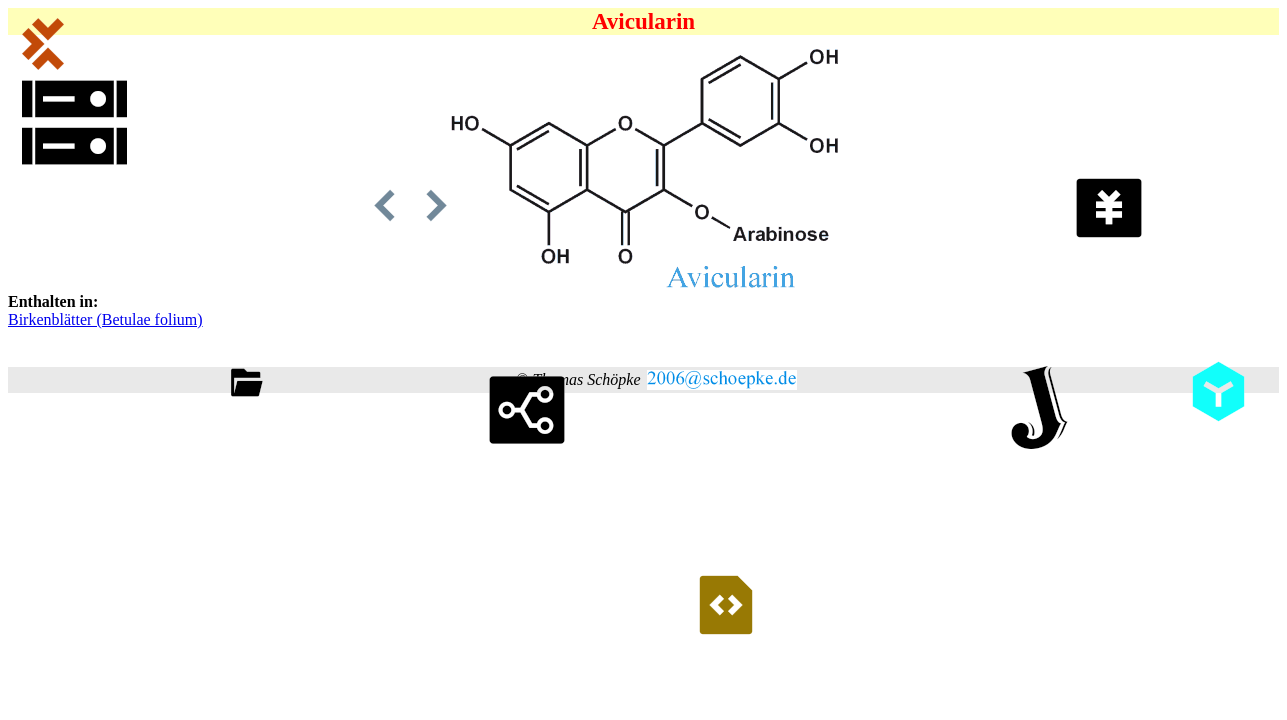 The height and width of the screenshot is (720, 1287). What do you see at coordinates (726, 605) in the screenshot?
I see `open a code or source file` at bounding box center [726, 605].